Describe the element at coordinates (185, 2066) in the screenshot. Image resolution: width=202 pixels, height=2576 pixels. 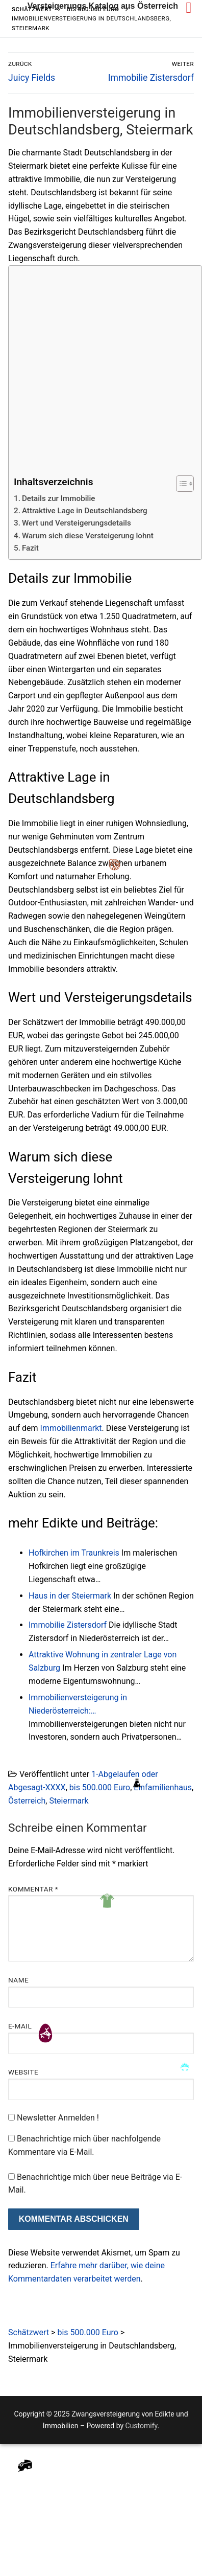
I see `indicates premium or VIP membership status` at that location.